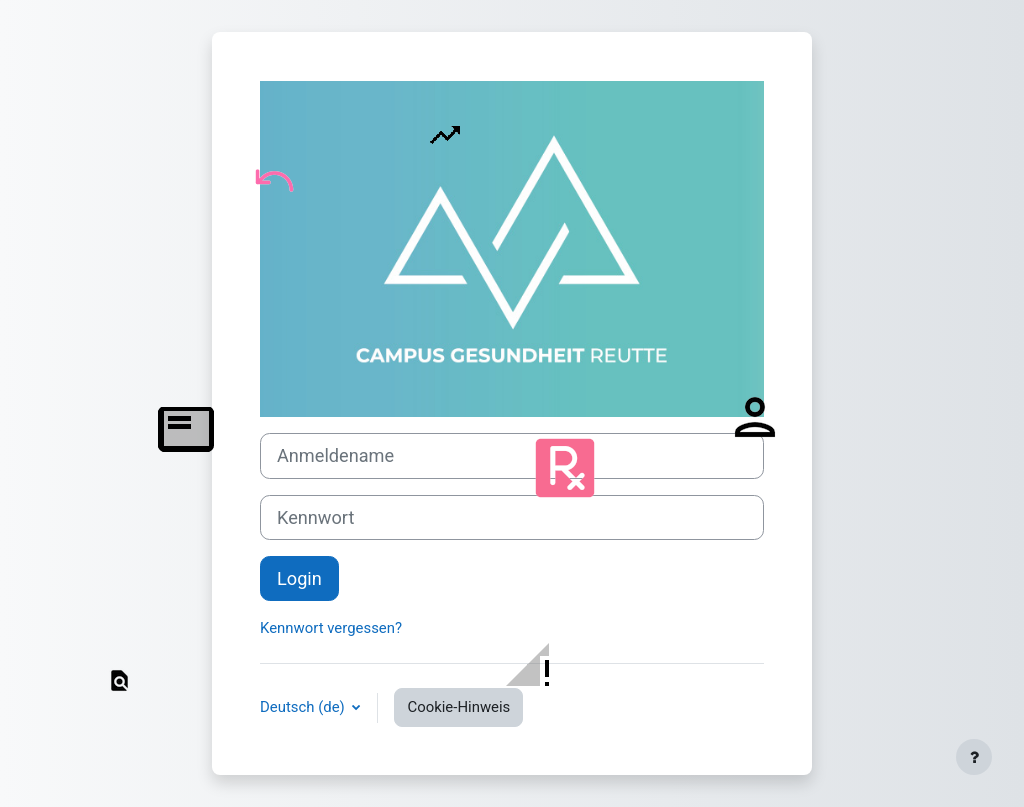 This screenshot has height=807, width=1024. I want to click on undo the last action, so click(274, 180).